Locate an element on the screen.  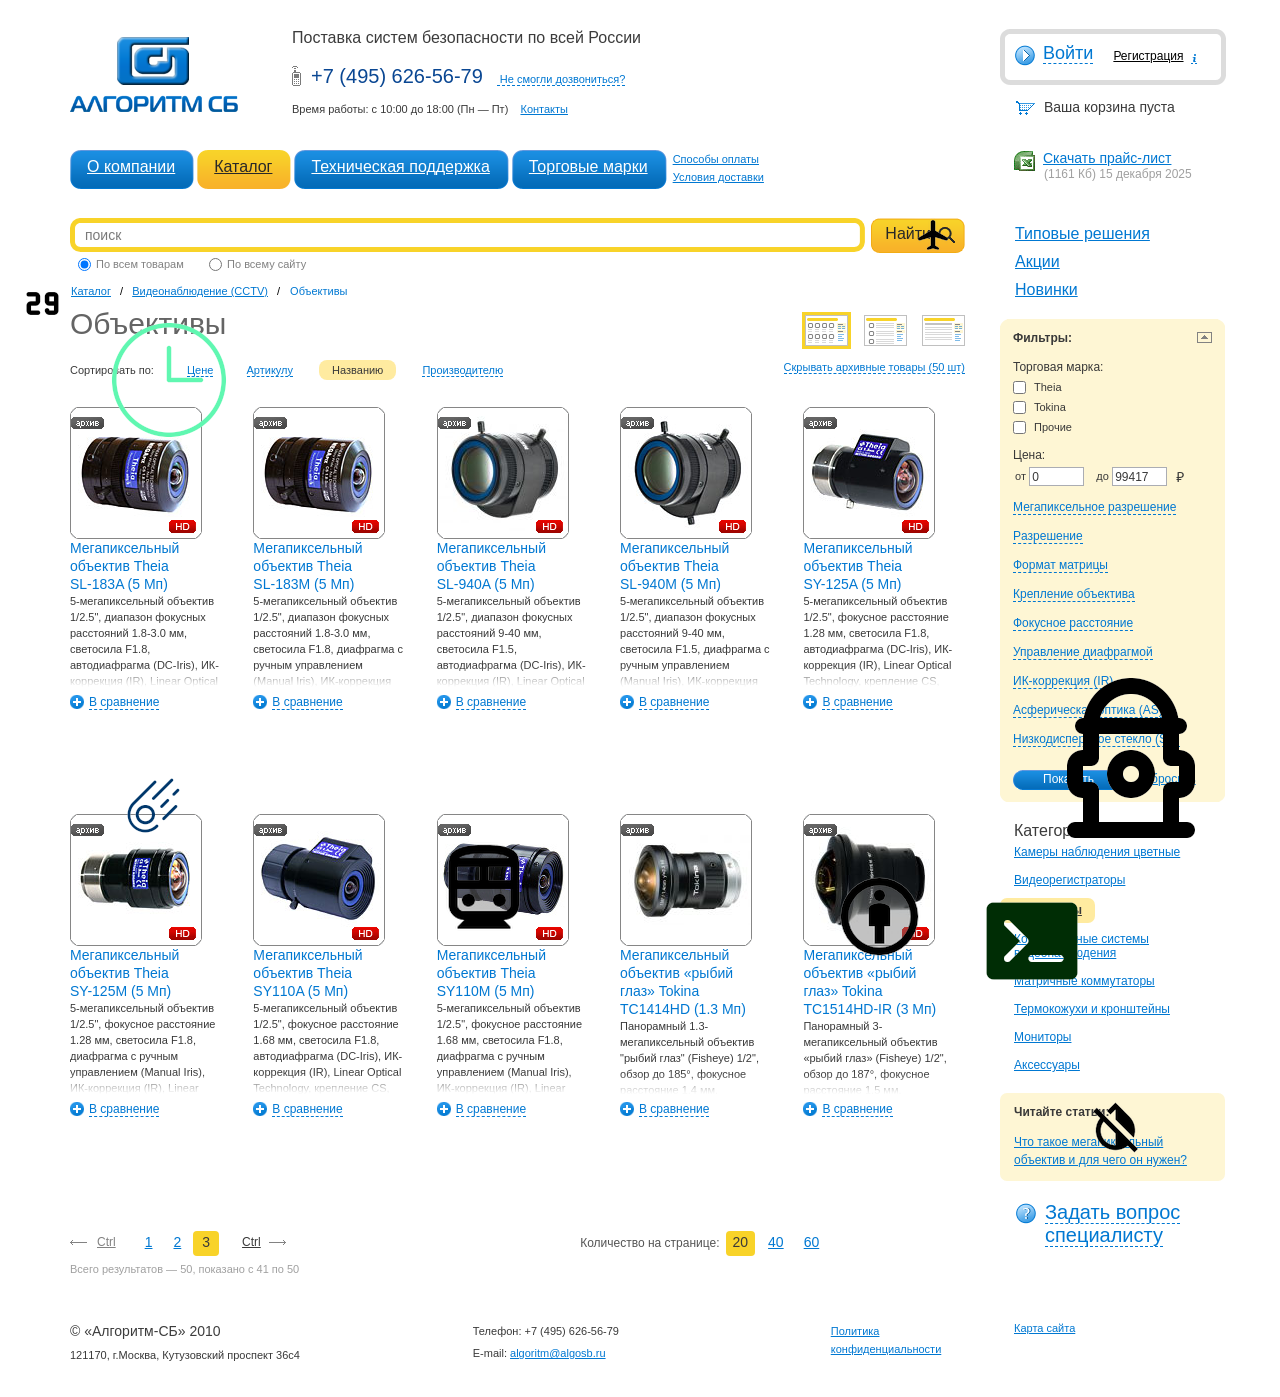
indicates fire safety equipment location is located at coordinates (1131, 758).